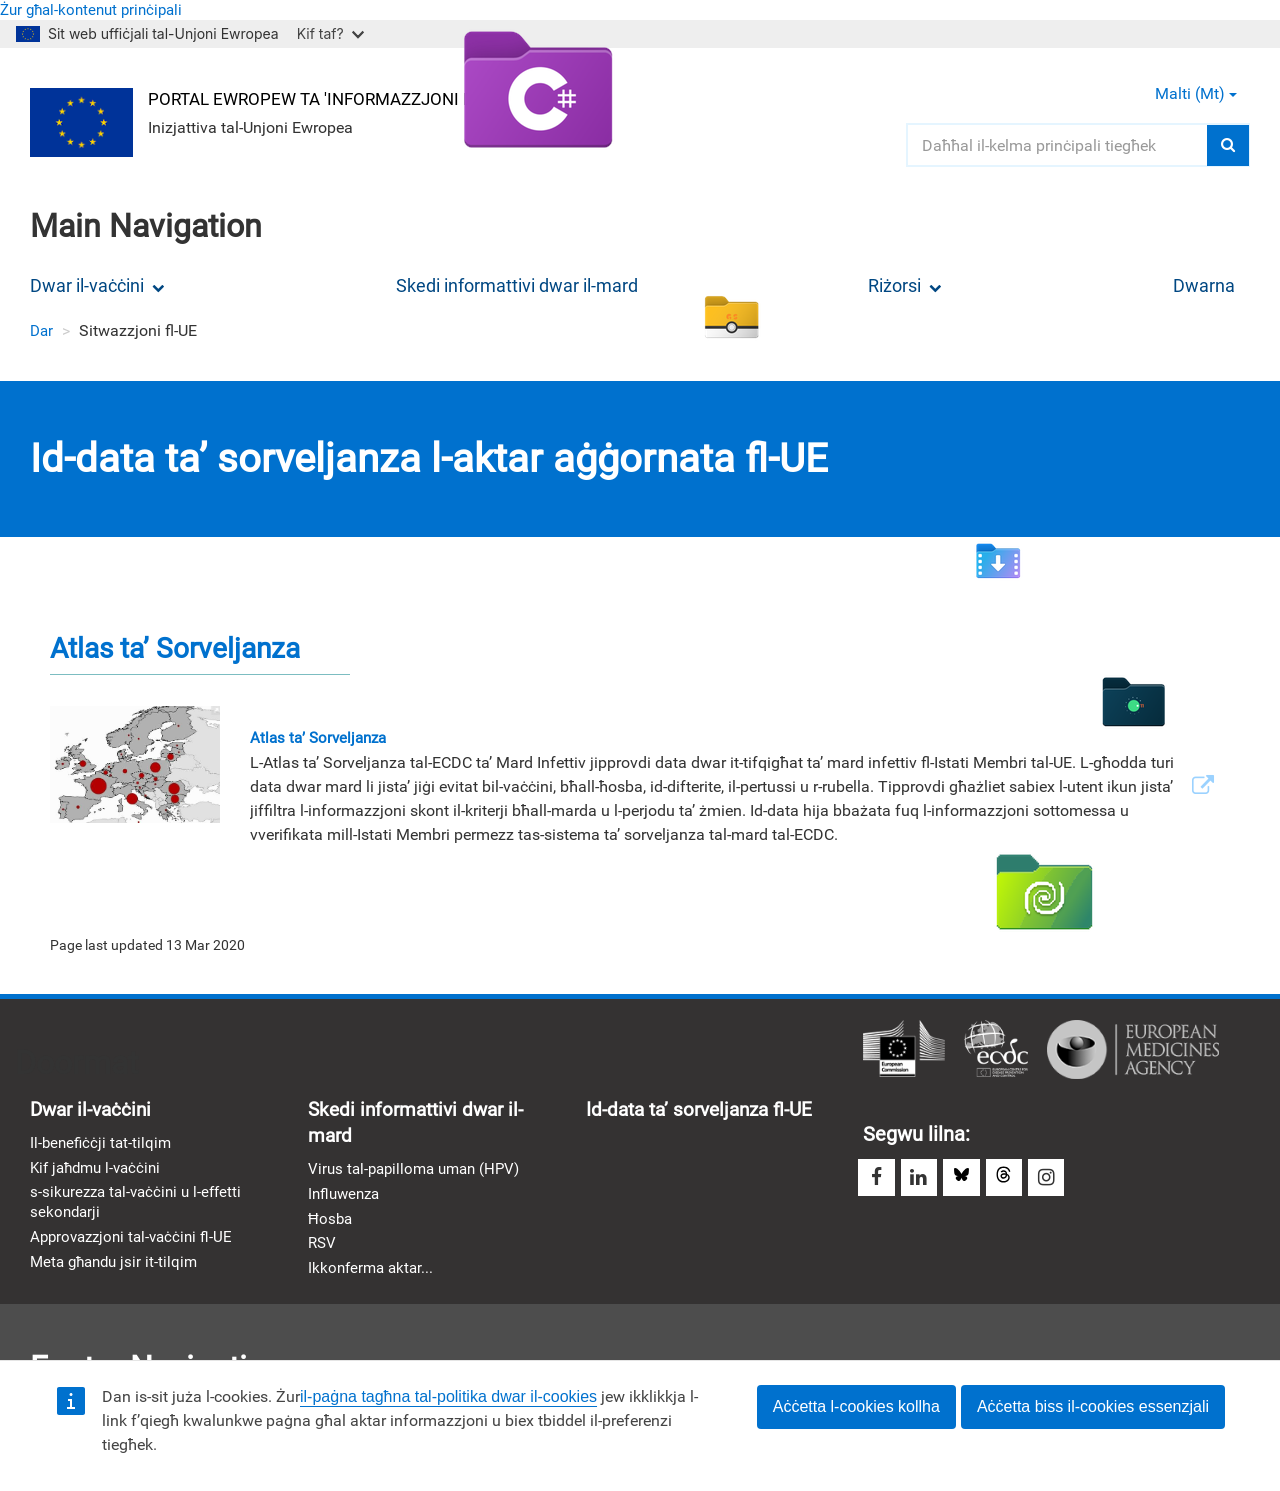  Describe the element at coordinates (537, 93) in the screenshot. I see `open folder containing C# project files` at that location.